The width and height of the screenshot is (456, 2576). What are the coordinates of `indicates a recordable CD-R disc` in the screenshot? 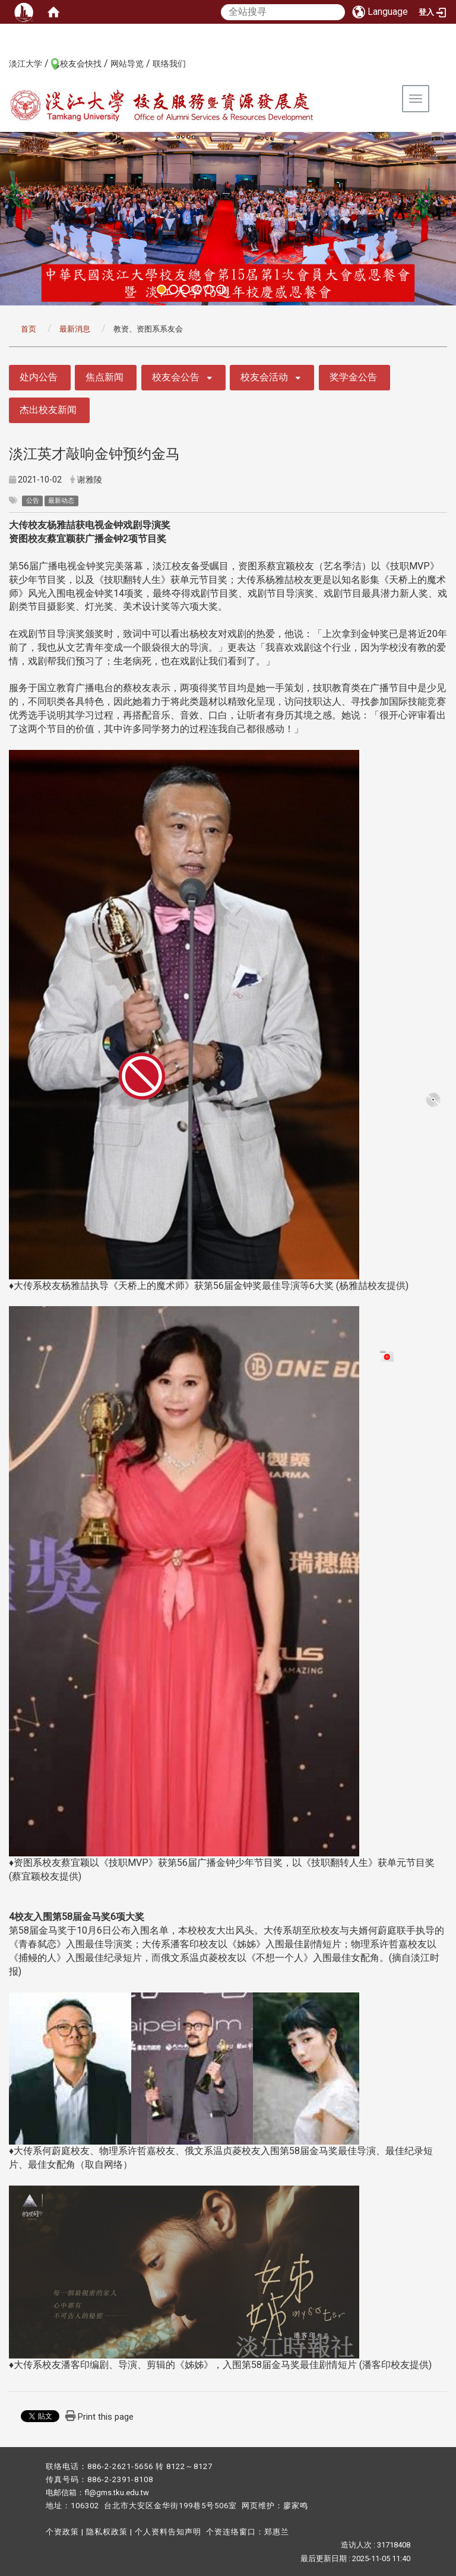 It's located at (433, 1099).